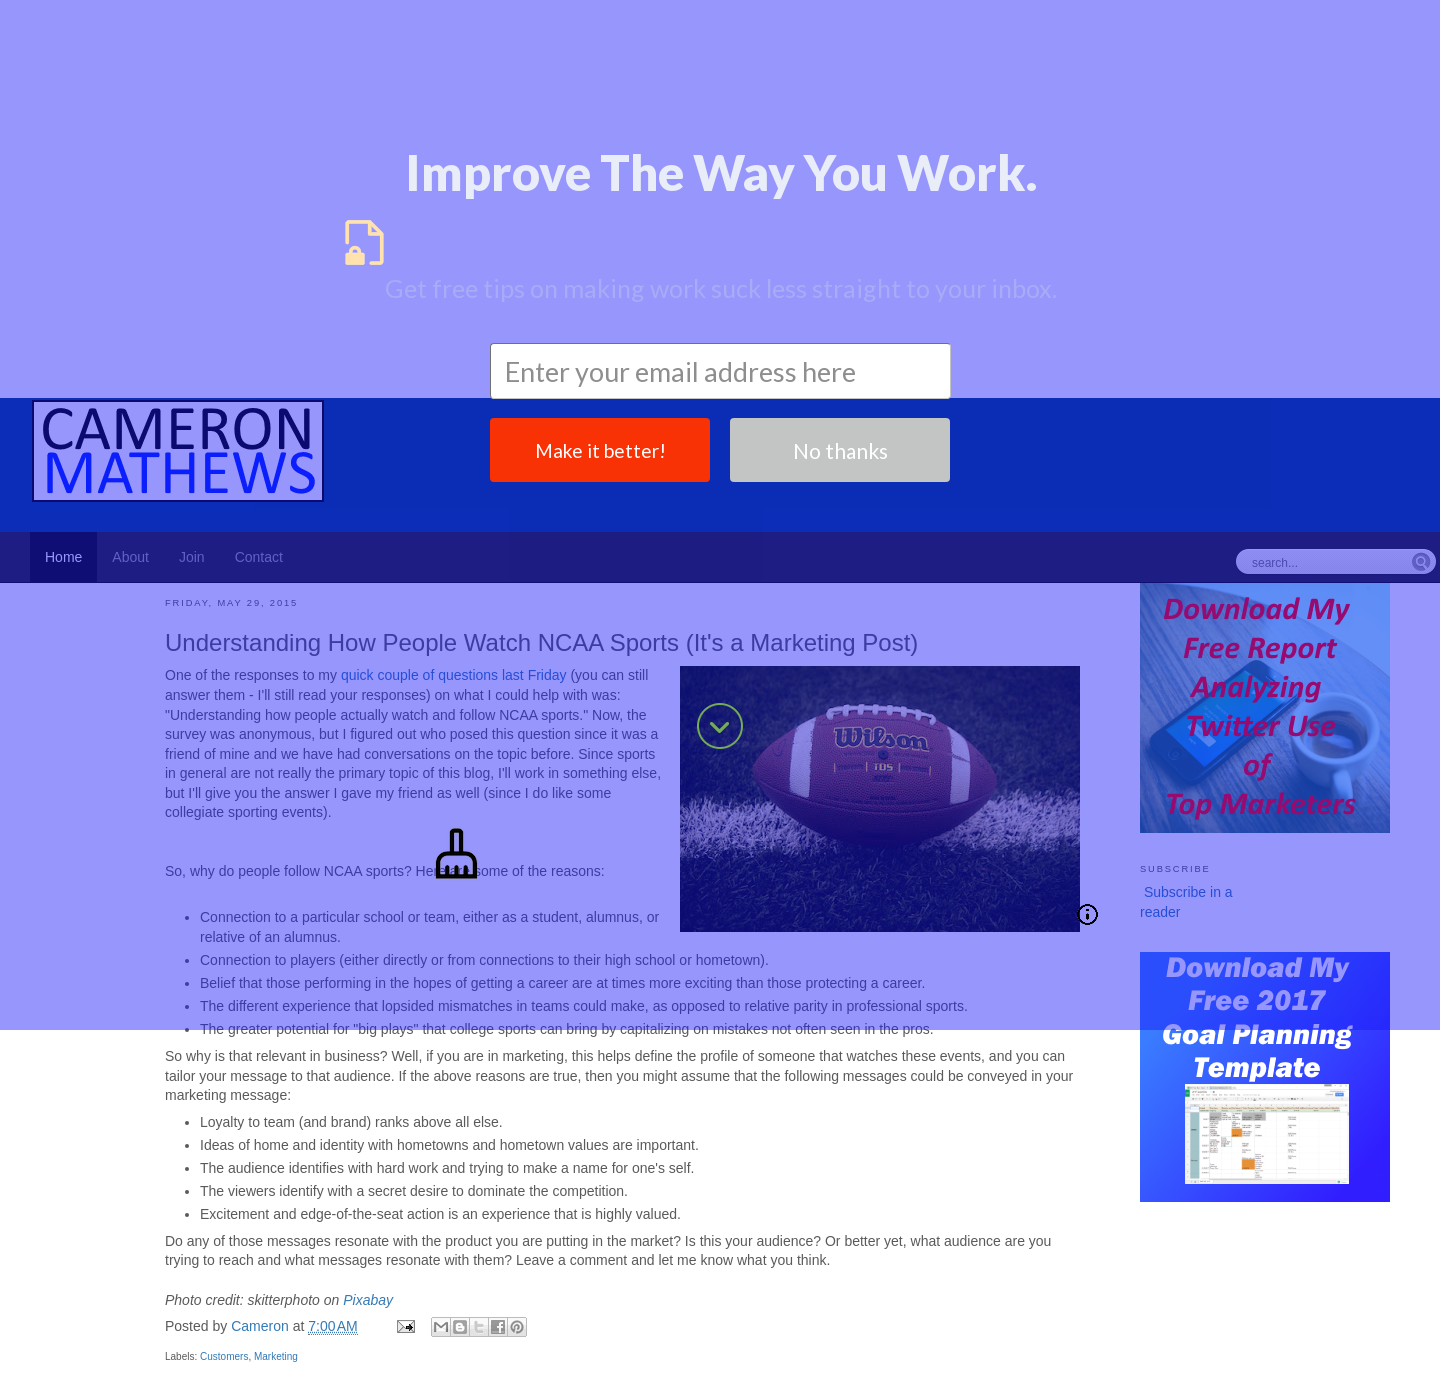  Describe the element at coordinates (1087, 914) in the screenshot. I see `view more information or details` at that location.